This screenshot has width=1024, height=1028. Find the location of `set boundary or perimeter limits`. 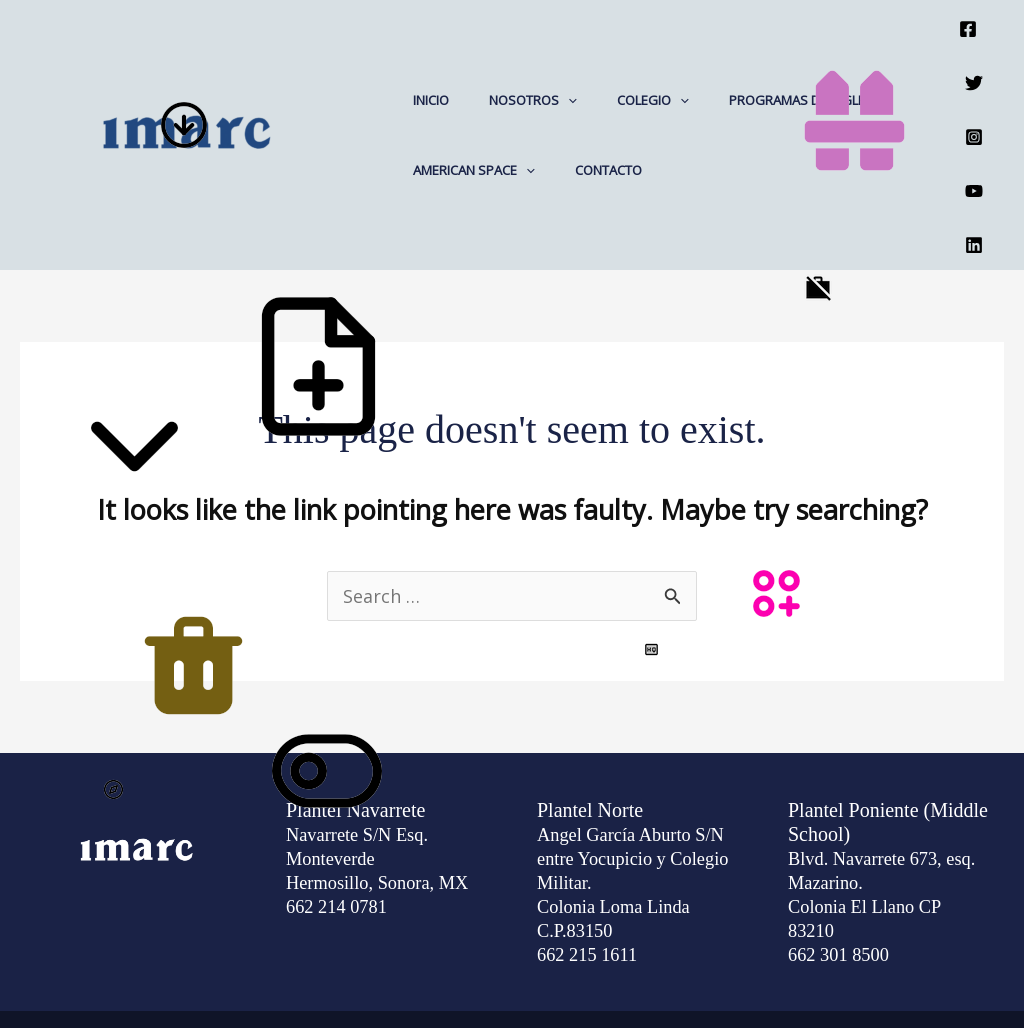

set boundary or perimeter limits is located at coordinates (854, 120).